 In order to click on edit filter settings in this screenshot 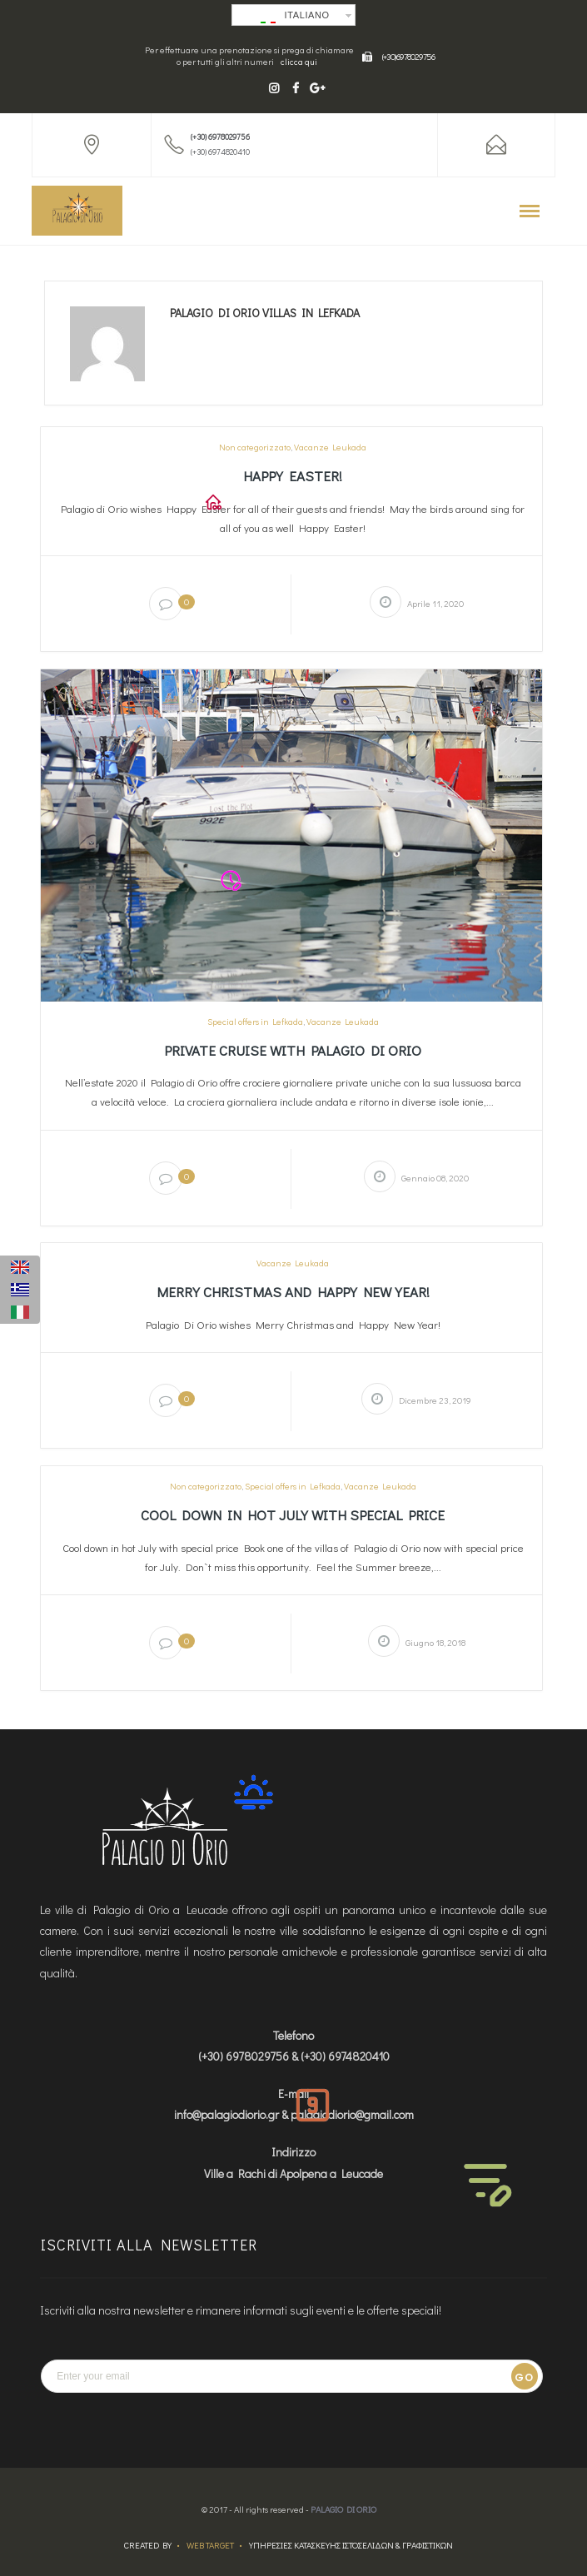, I will do `click(485, 2181)`.